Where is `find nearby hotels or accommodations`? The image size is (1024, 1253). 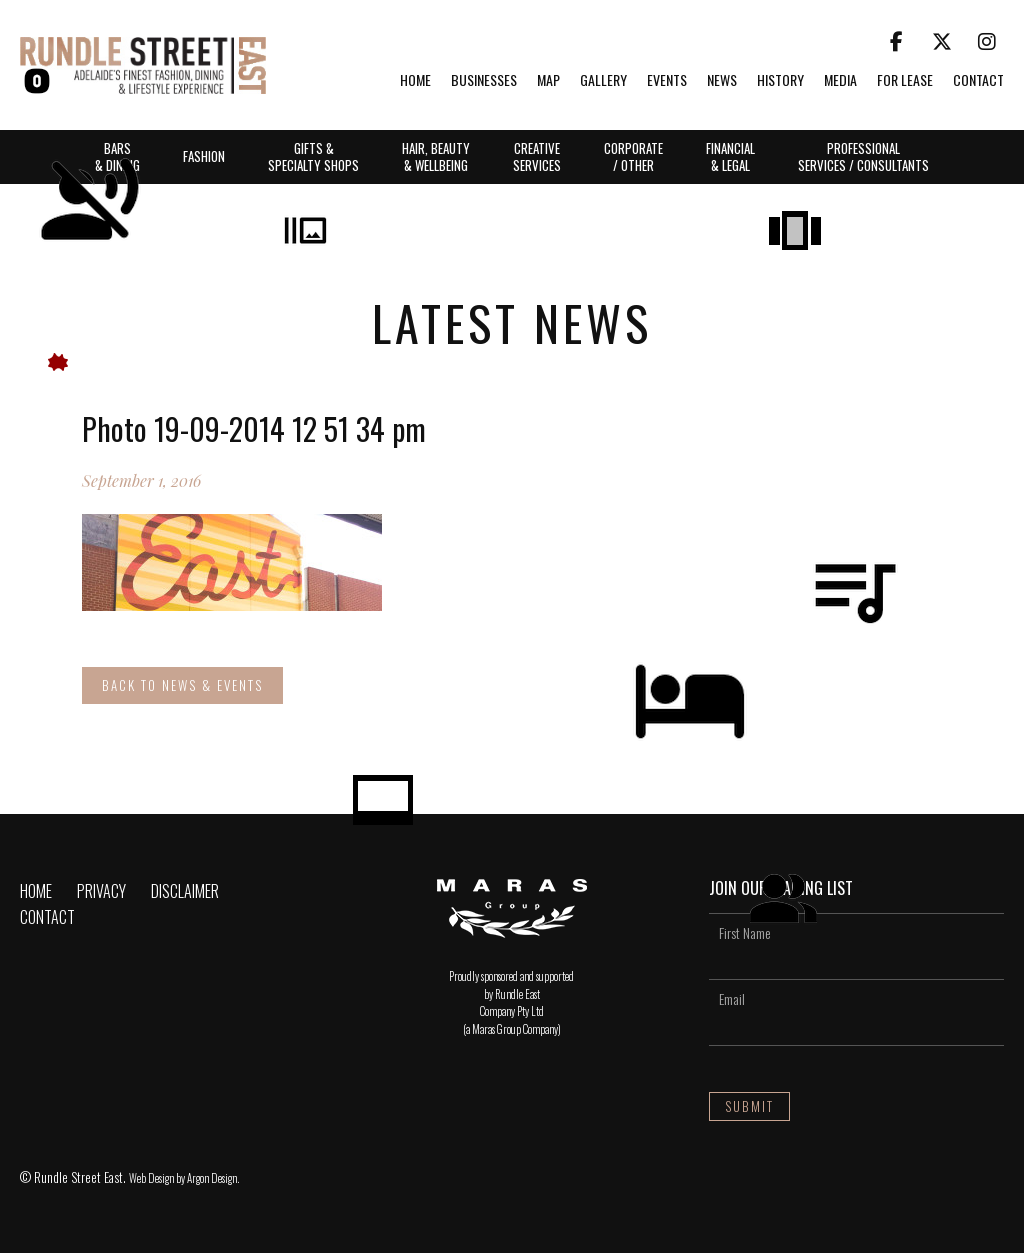 find nearby hotels or accommodations is located at coordinates (690, 699).